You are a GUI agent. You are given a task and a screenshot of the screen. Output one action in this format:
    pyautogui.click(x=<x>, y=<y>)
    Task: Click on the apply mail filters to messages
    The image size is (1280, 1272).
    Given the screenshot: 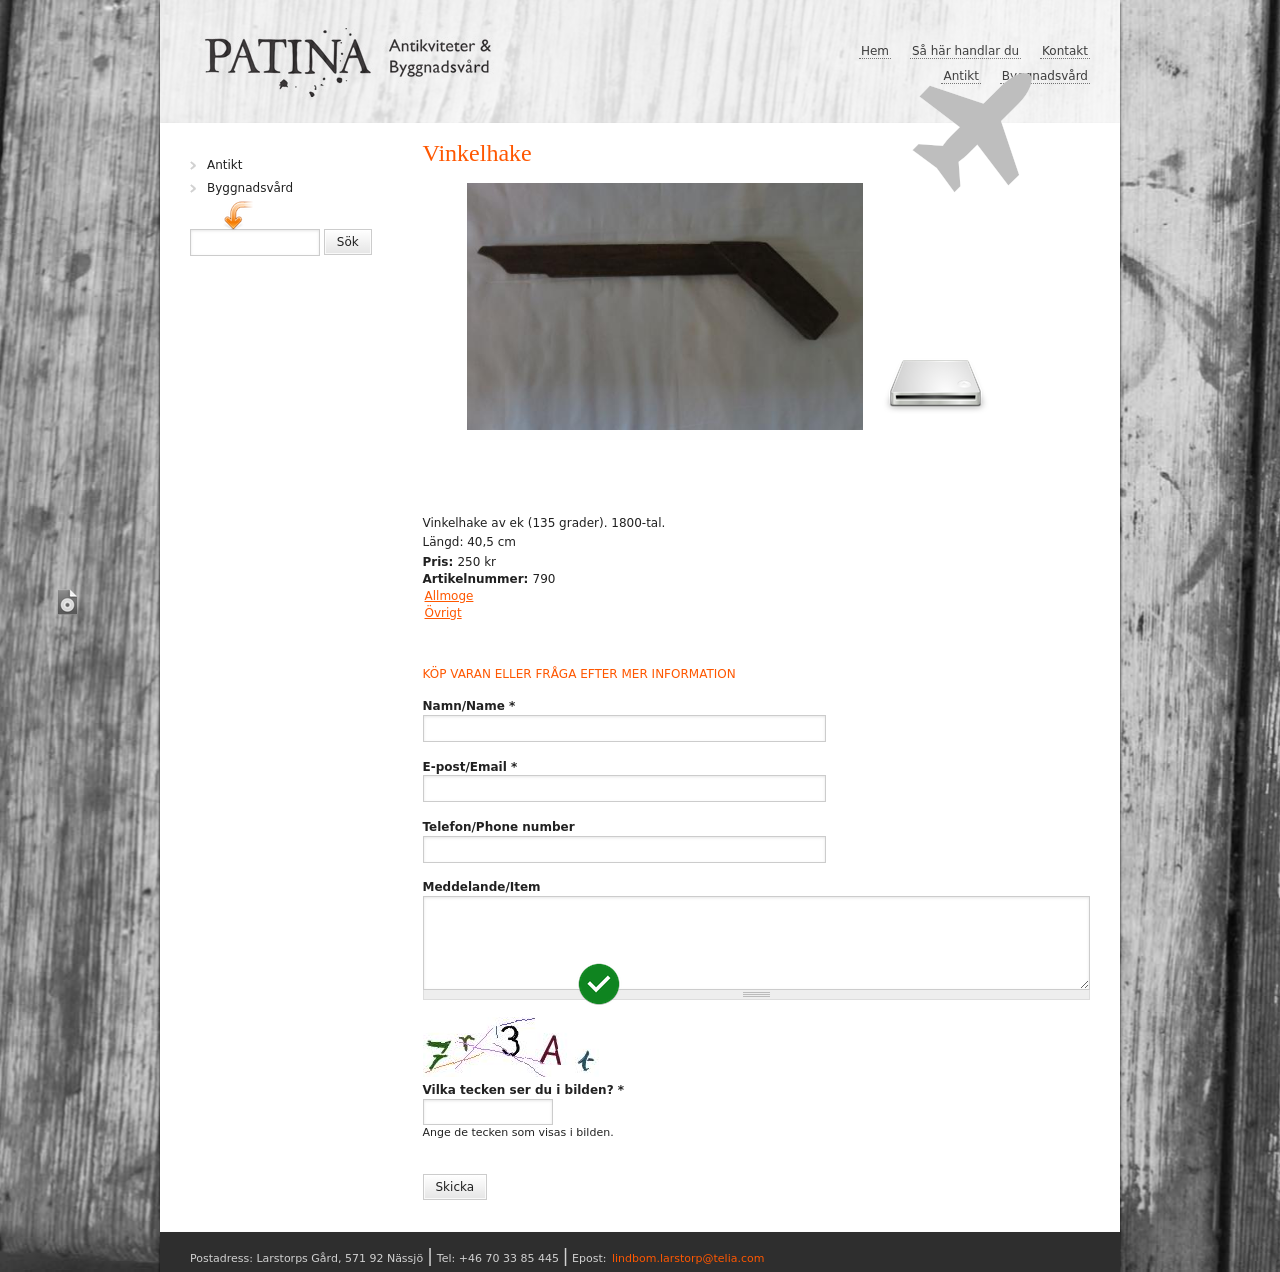 What is the action you would take?
    pyautogui.click(x=599, y=984)
    